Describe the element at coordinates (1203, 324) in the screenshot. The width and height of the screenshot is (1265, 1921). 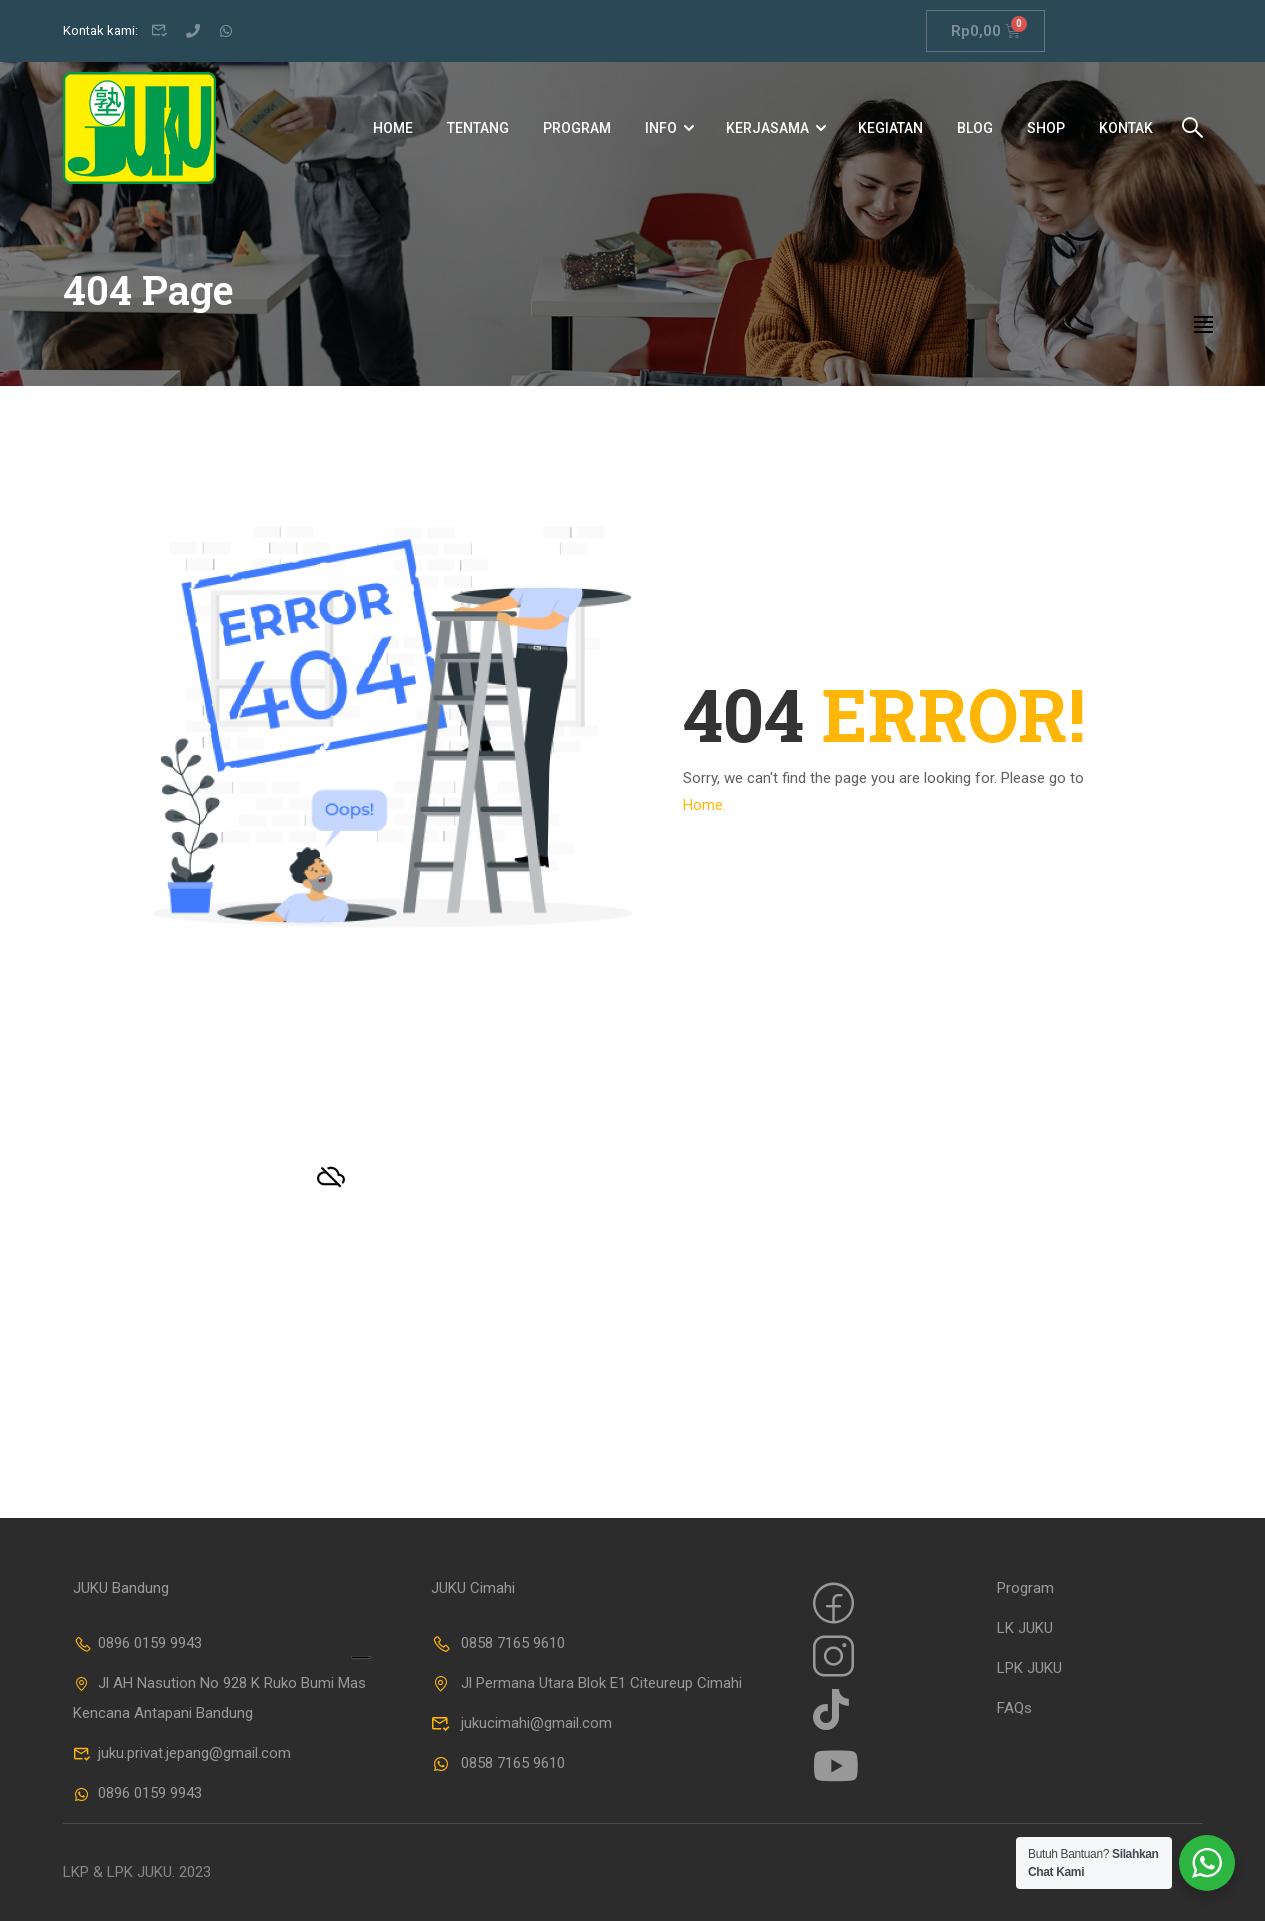
I see `view content in headline or list format` at that location.